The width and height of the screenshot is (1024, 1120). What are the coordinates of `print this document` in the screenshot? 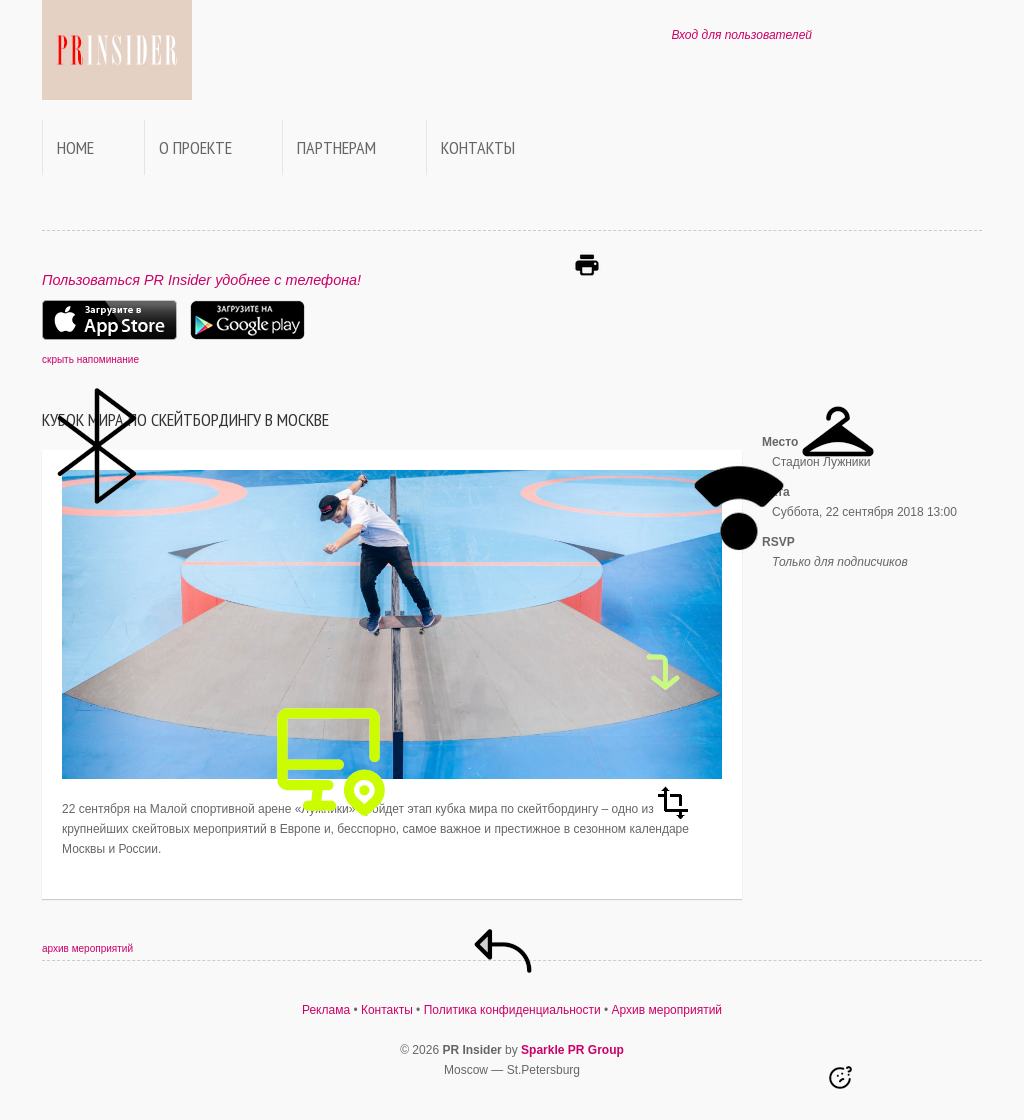 It's located at (587, 265).